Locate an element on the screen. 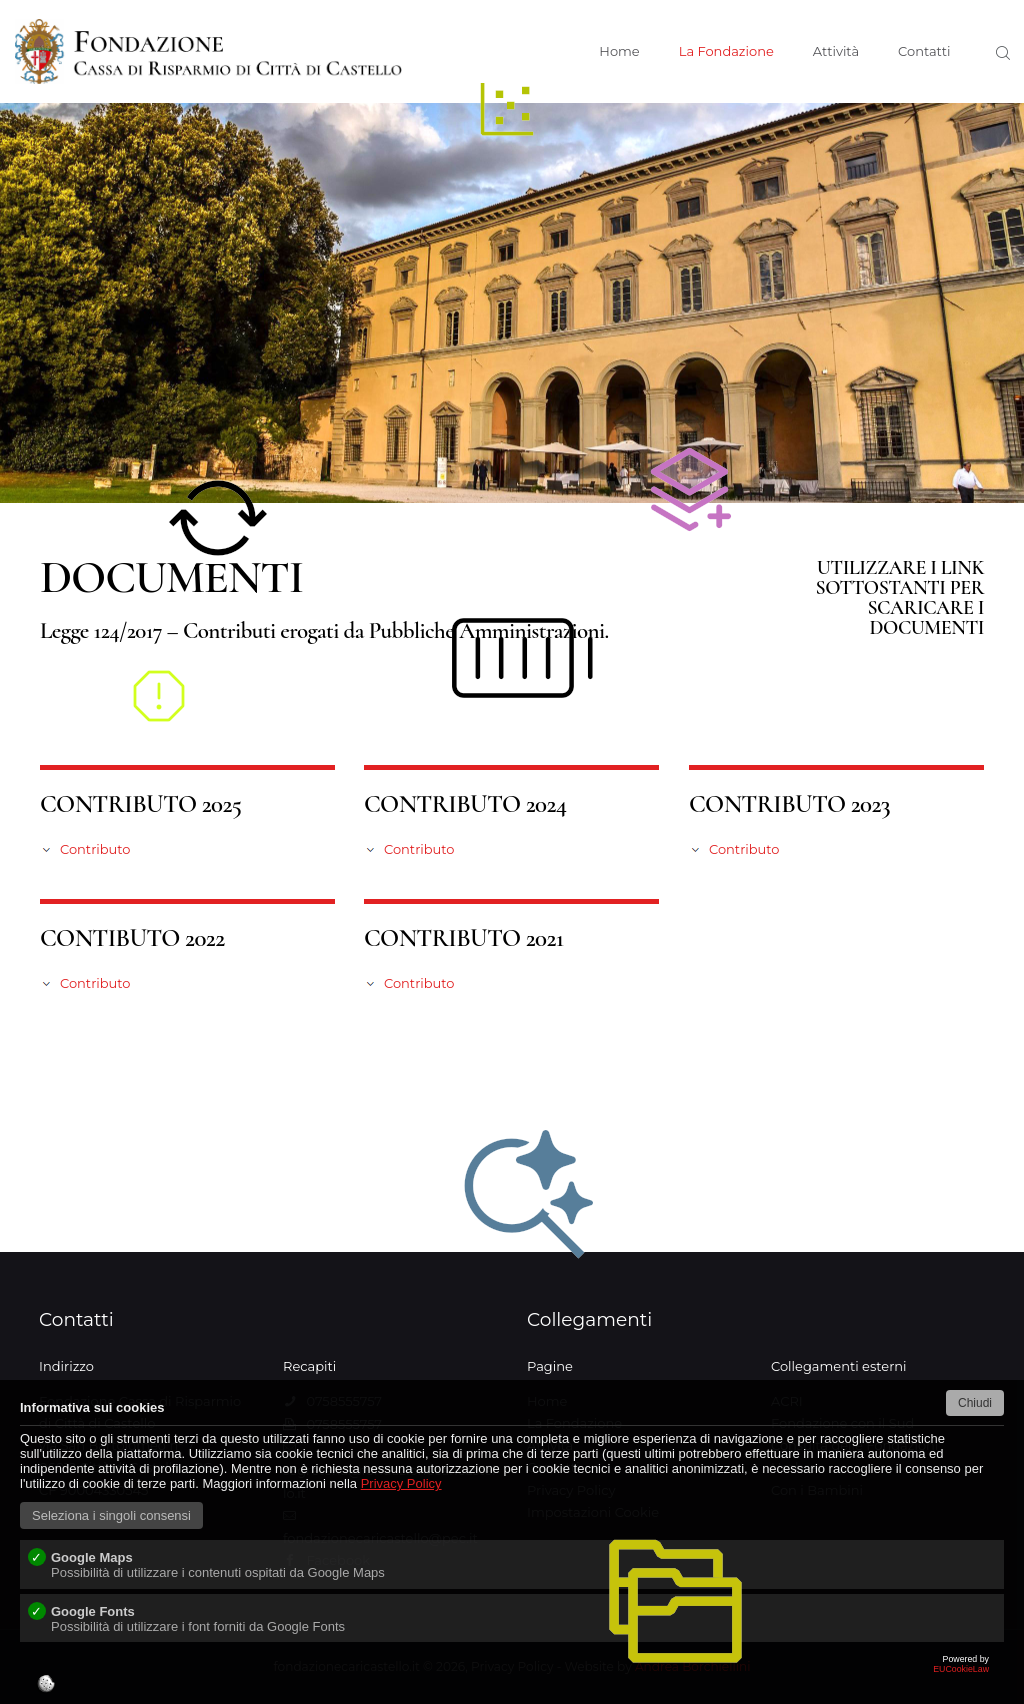  sync or refresh data is located at coordinates (218, 518).